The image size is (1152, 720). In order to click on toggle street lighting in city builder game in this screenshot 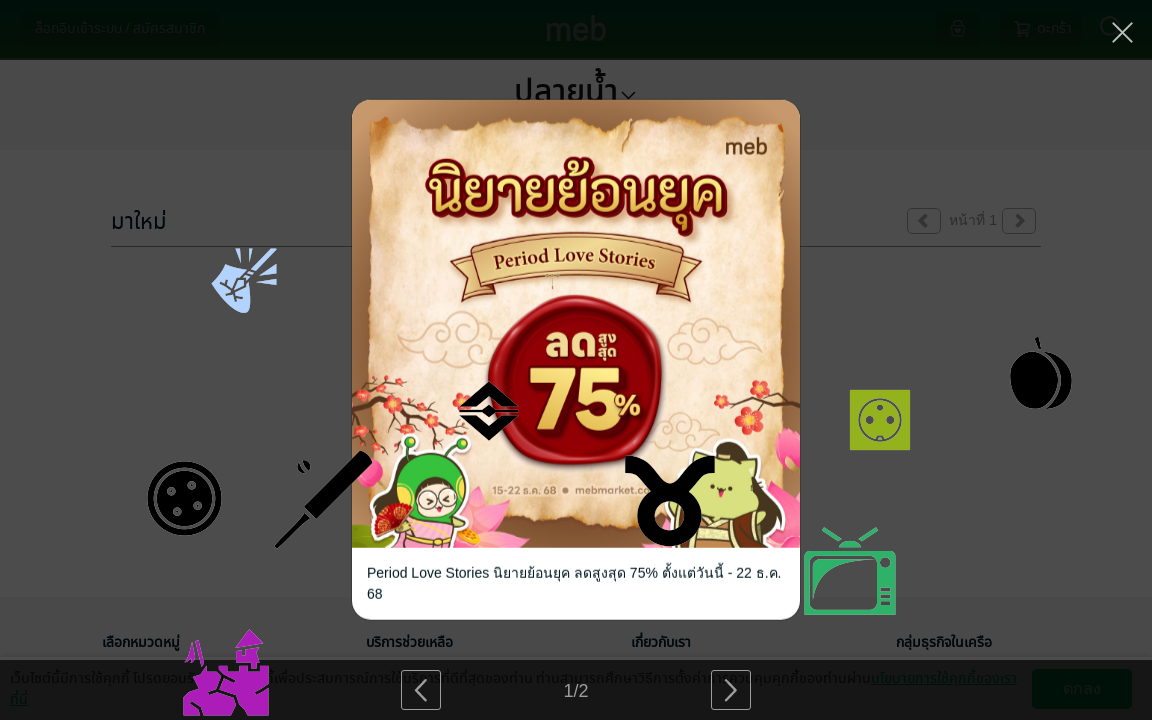, I will do `click(552, 281)`.